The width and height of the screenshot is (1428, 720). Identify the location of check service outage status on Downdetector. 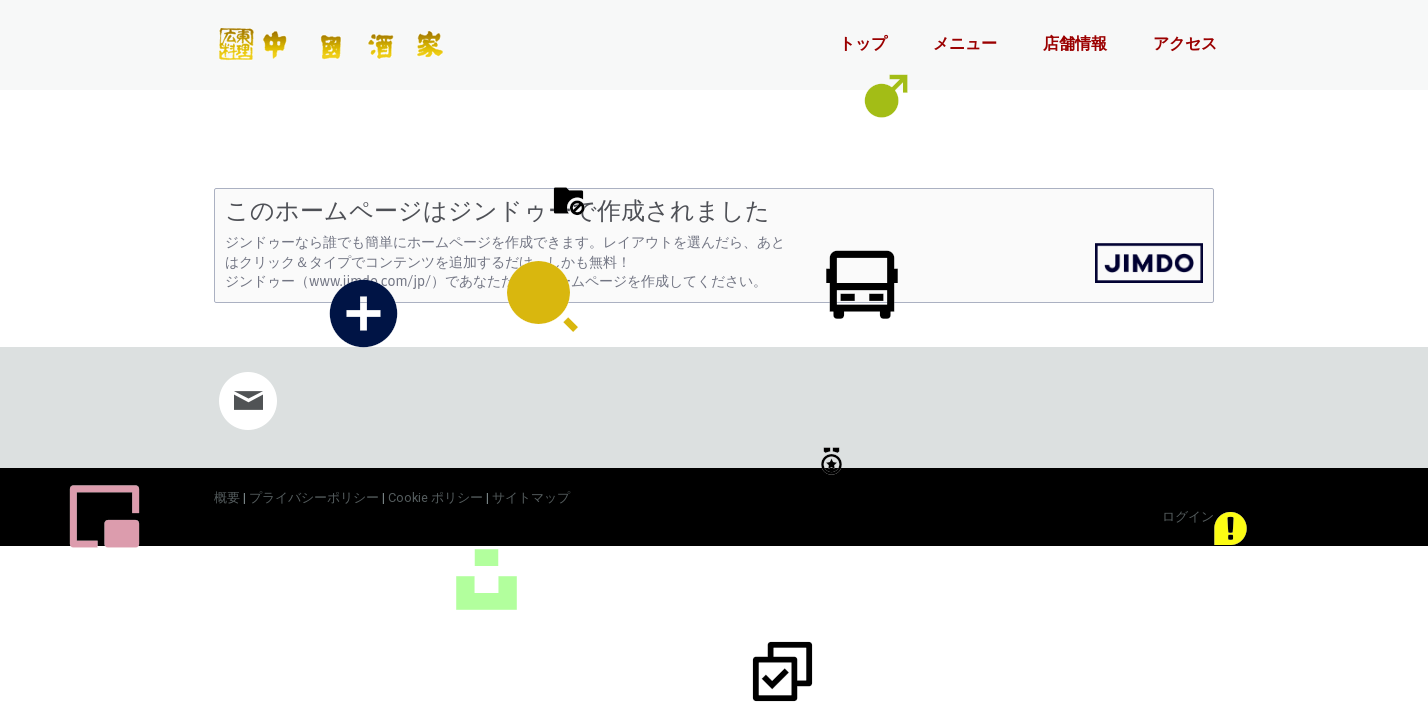
(1230, 528).